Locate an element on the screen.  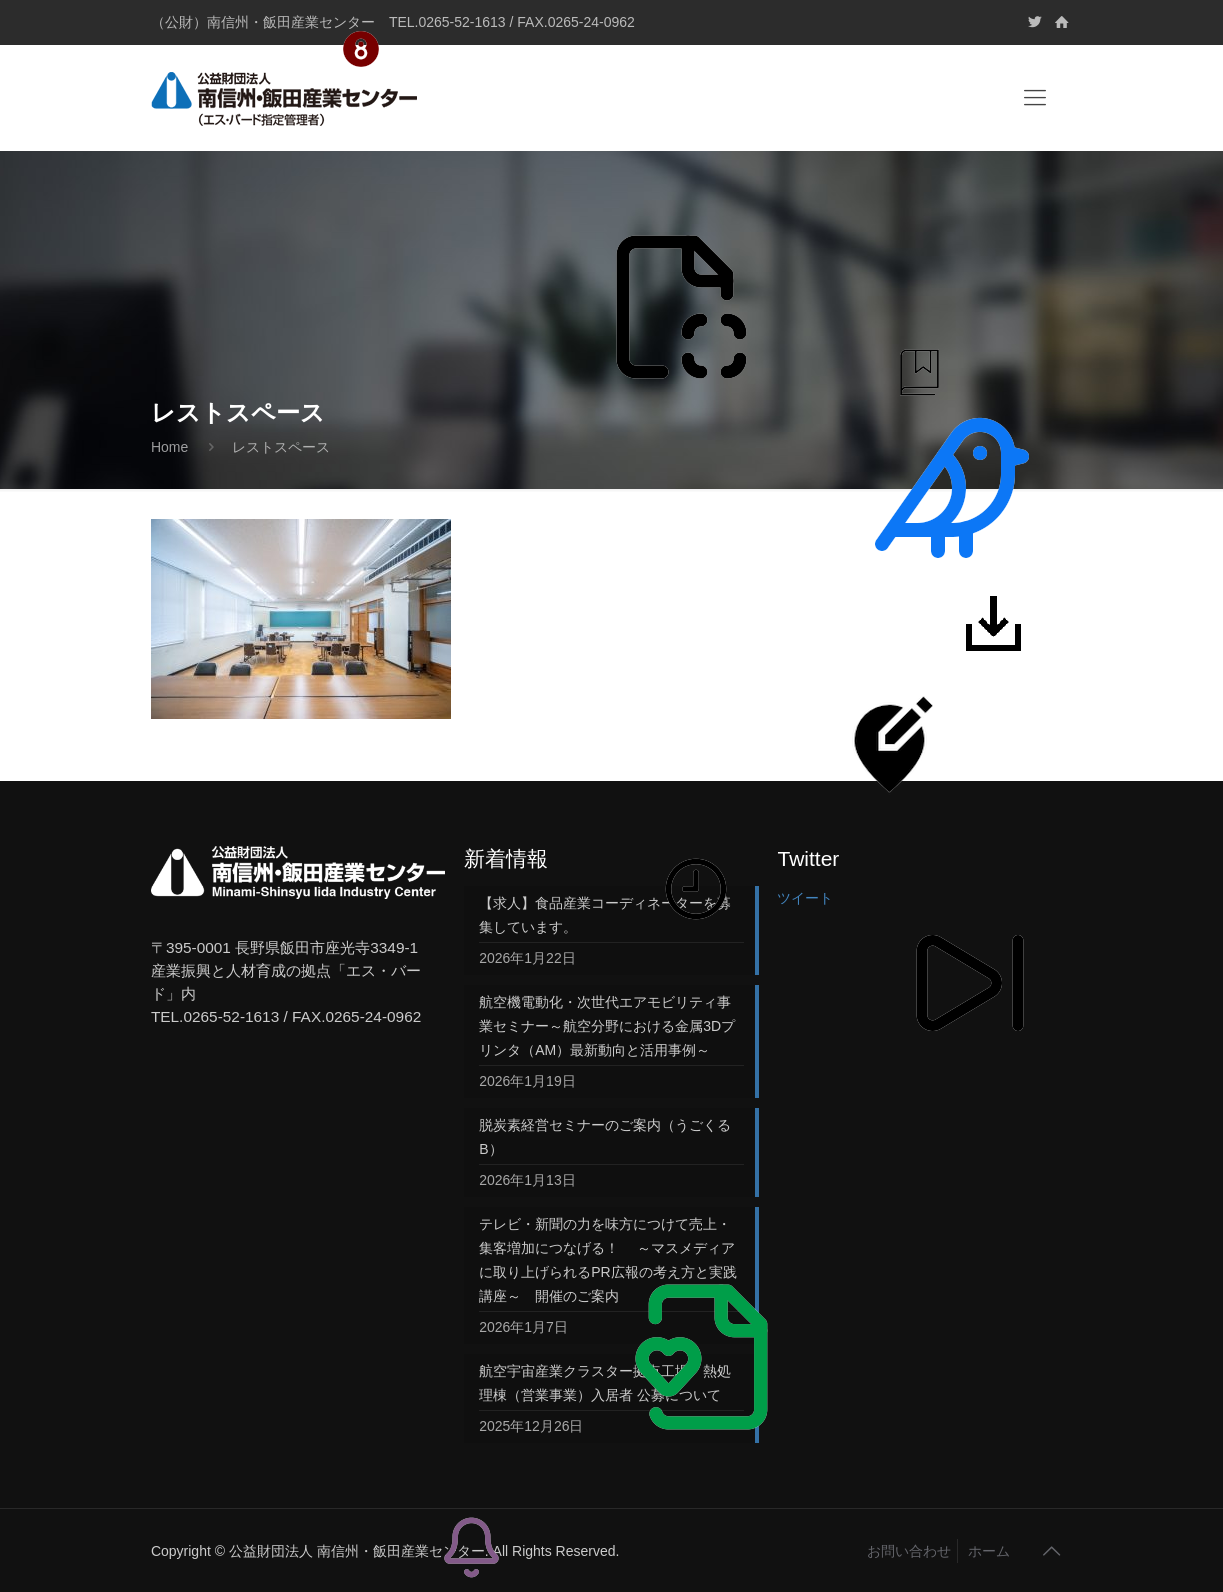
add file to favorites is located at coordinates (708, 1357).